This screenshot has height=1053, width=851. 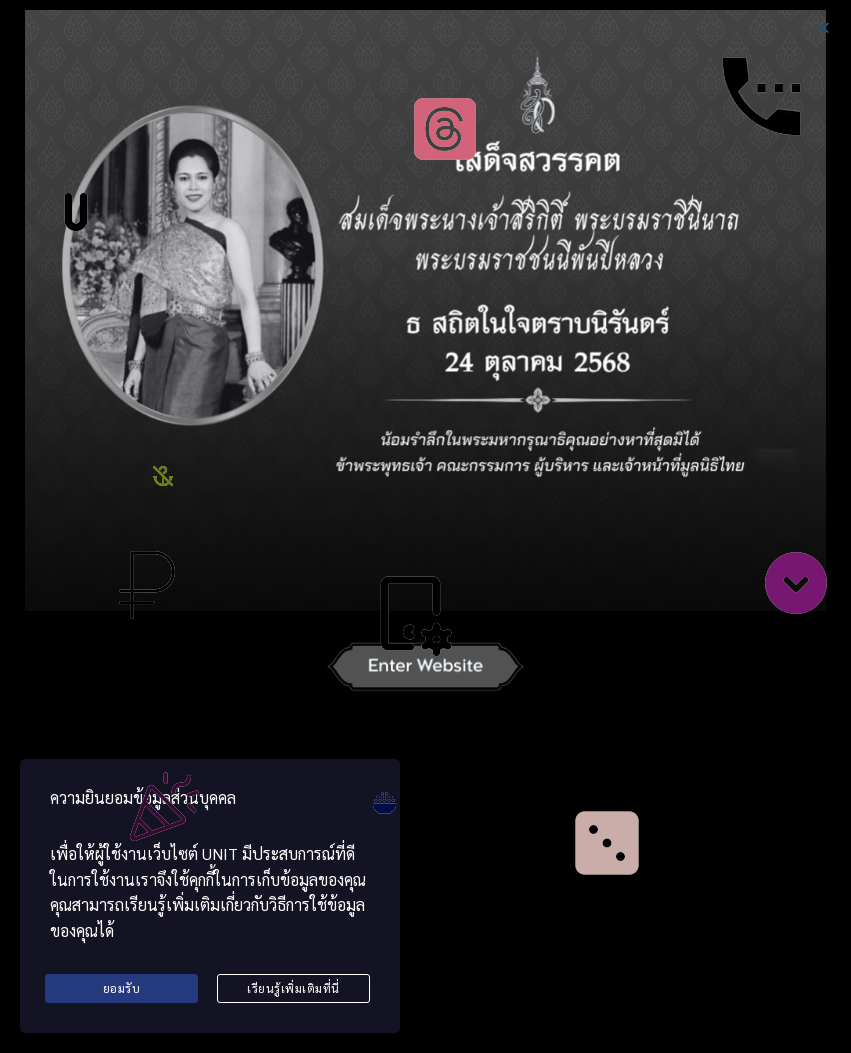 What do you see at coordinates (445, 129) in the screenshot?
I see `open the Threads app` at bounding box center [445, 129].